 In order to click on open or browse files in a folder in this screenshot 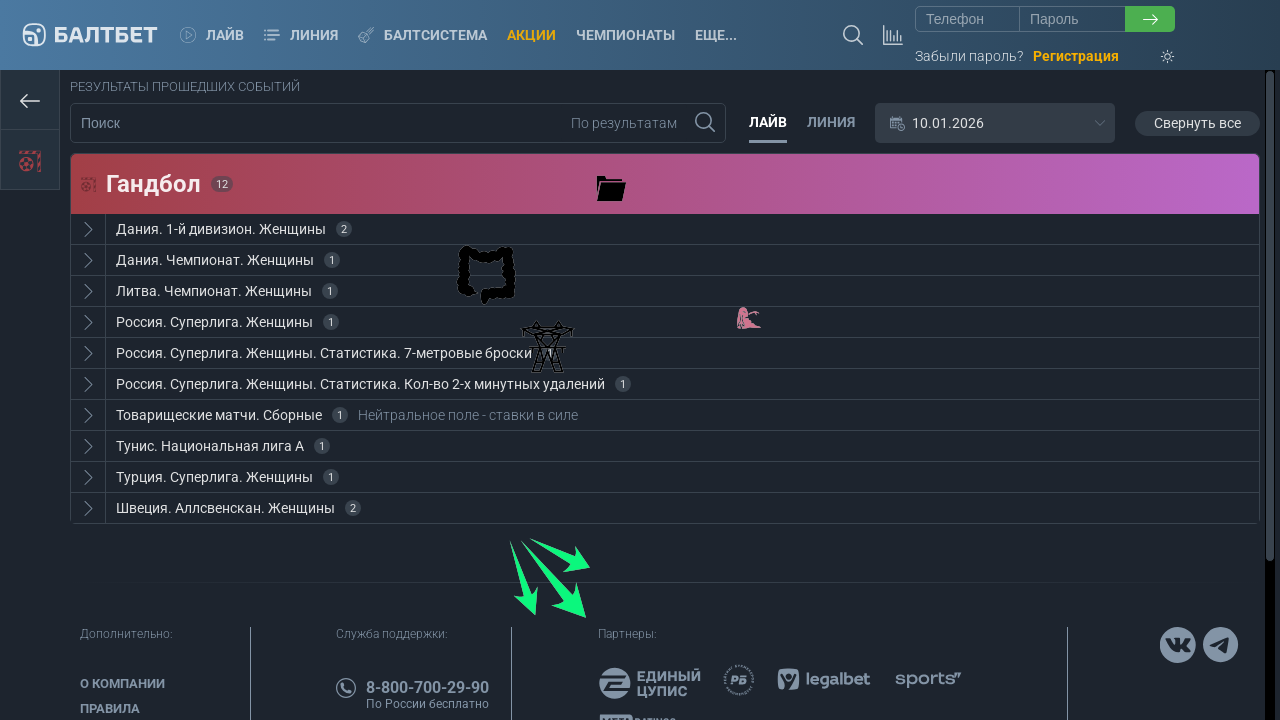, I will do `click(611, 188)`.